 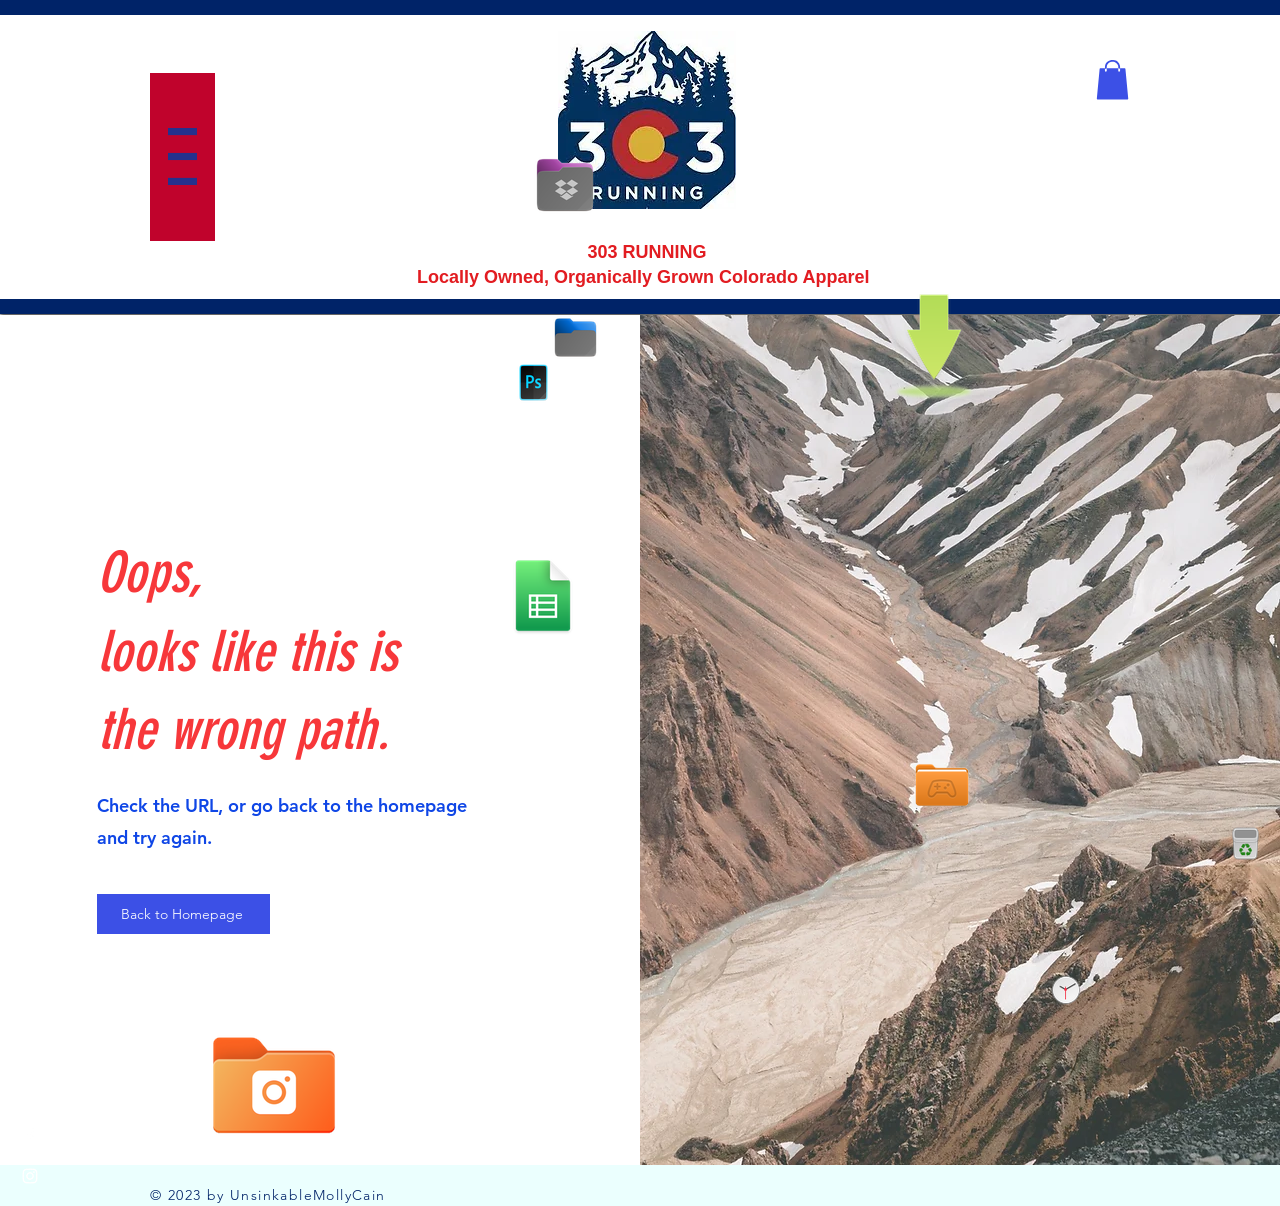 What do you see at coordinates (1066, 990) in the screenshot?
I see `access date and time settings` at bounding box center [1066, 990].